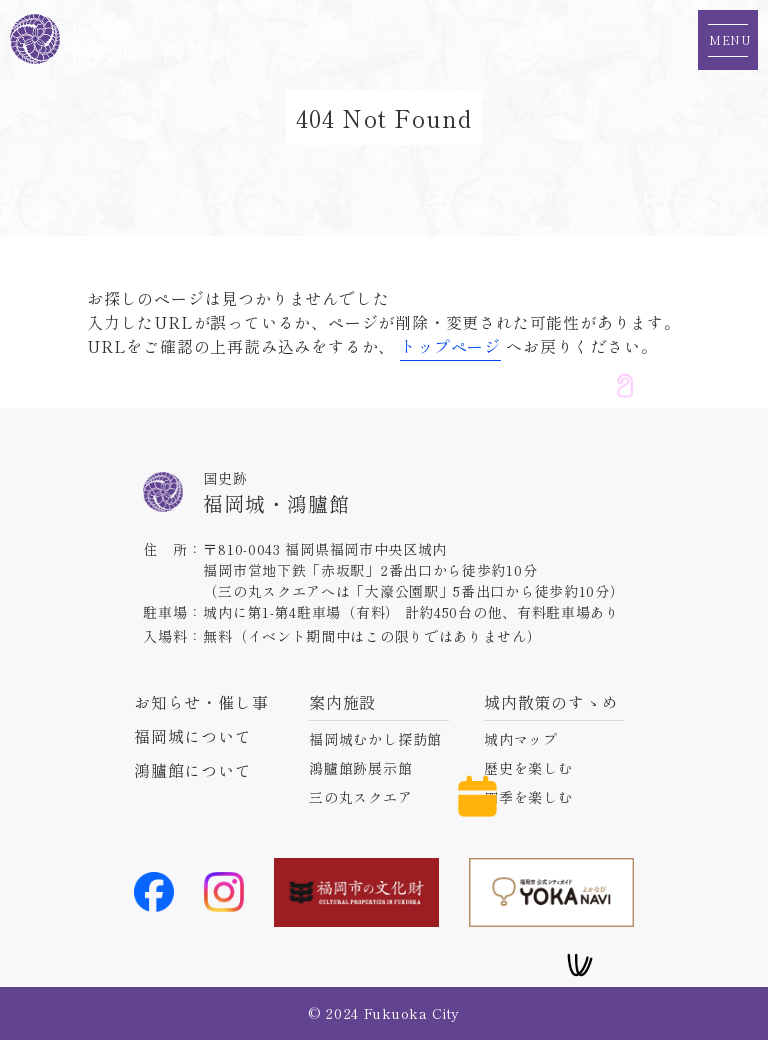  What do you see at coordinates (624, 385) in the screenshot?
I see `access hotel or accommodation services` at bounding box center [624, 385].